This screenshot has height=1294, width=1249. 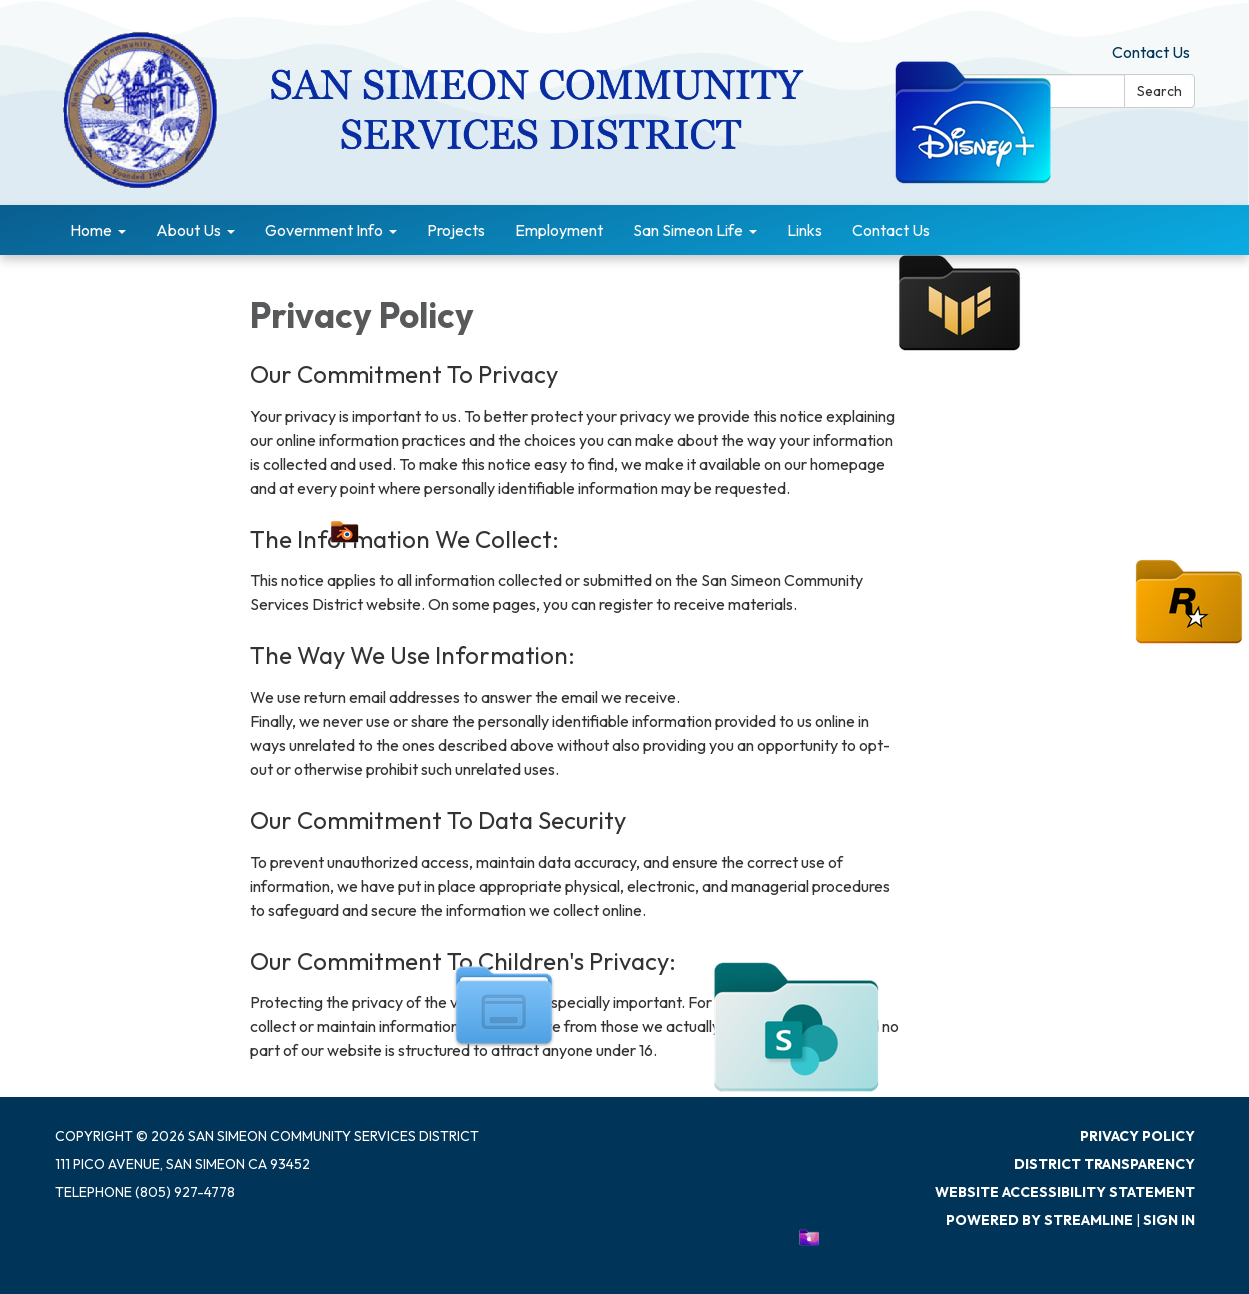 What do you see at coordinates (809, 1238) in the screenshot?
I see `open mac os monterey system folder` at bounding box center [809, 1238].